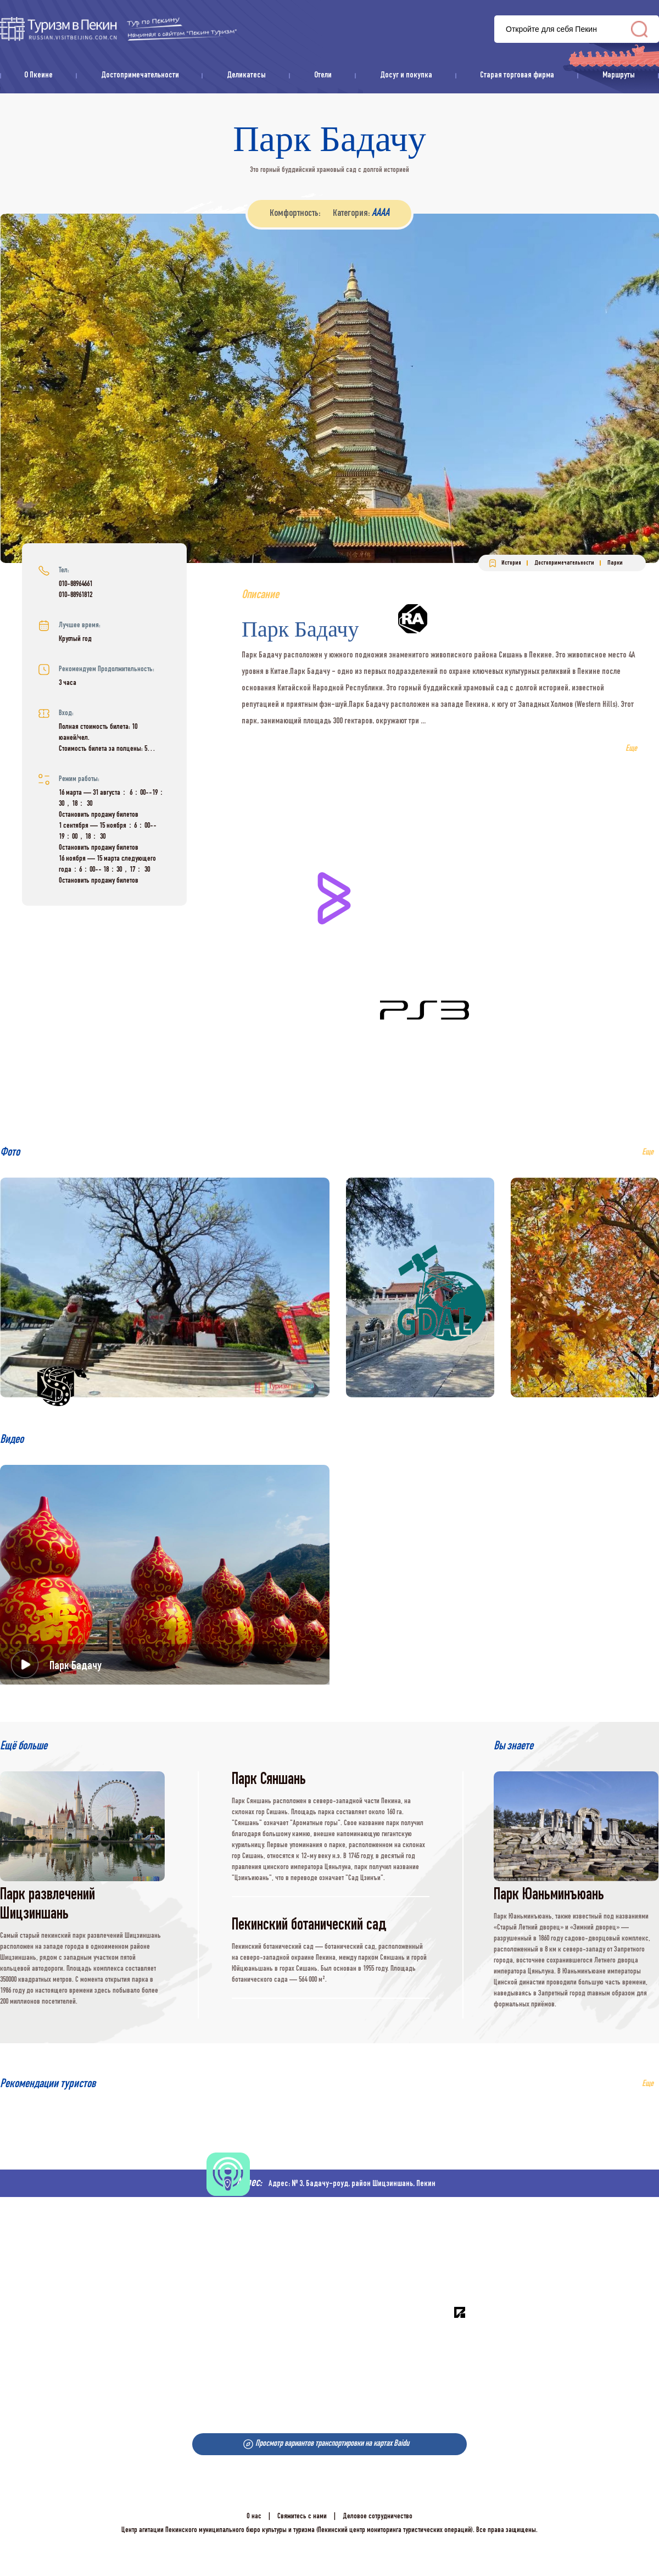 The width and height of the screenshot is (659, 2576). I want to click on SPDX (Software Package Data Exchange) logo, so click(460, 2312).